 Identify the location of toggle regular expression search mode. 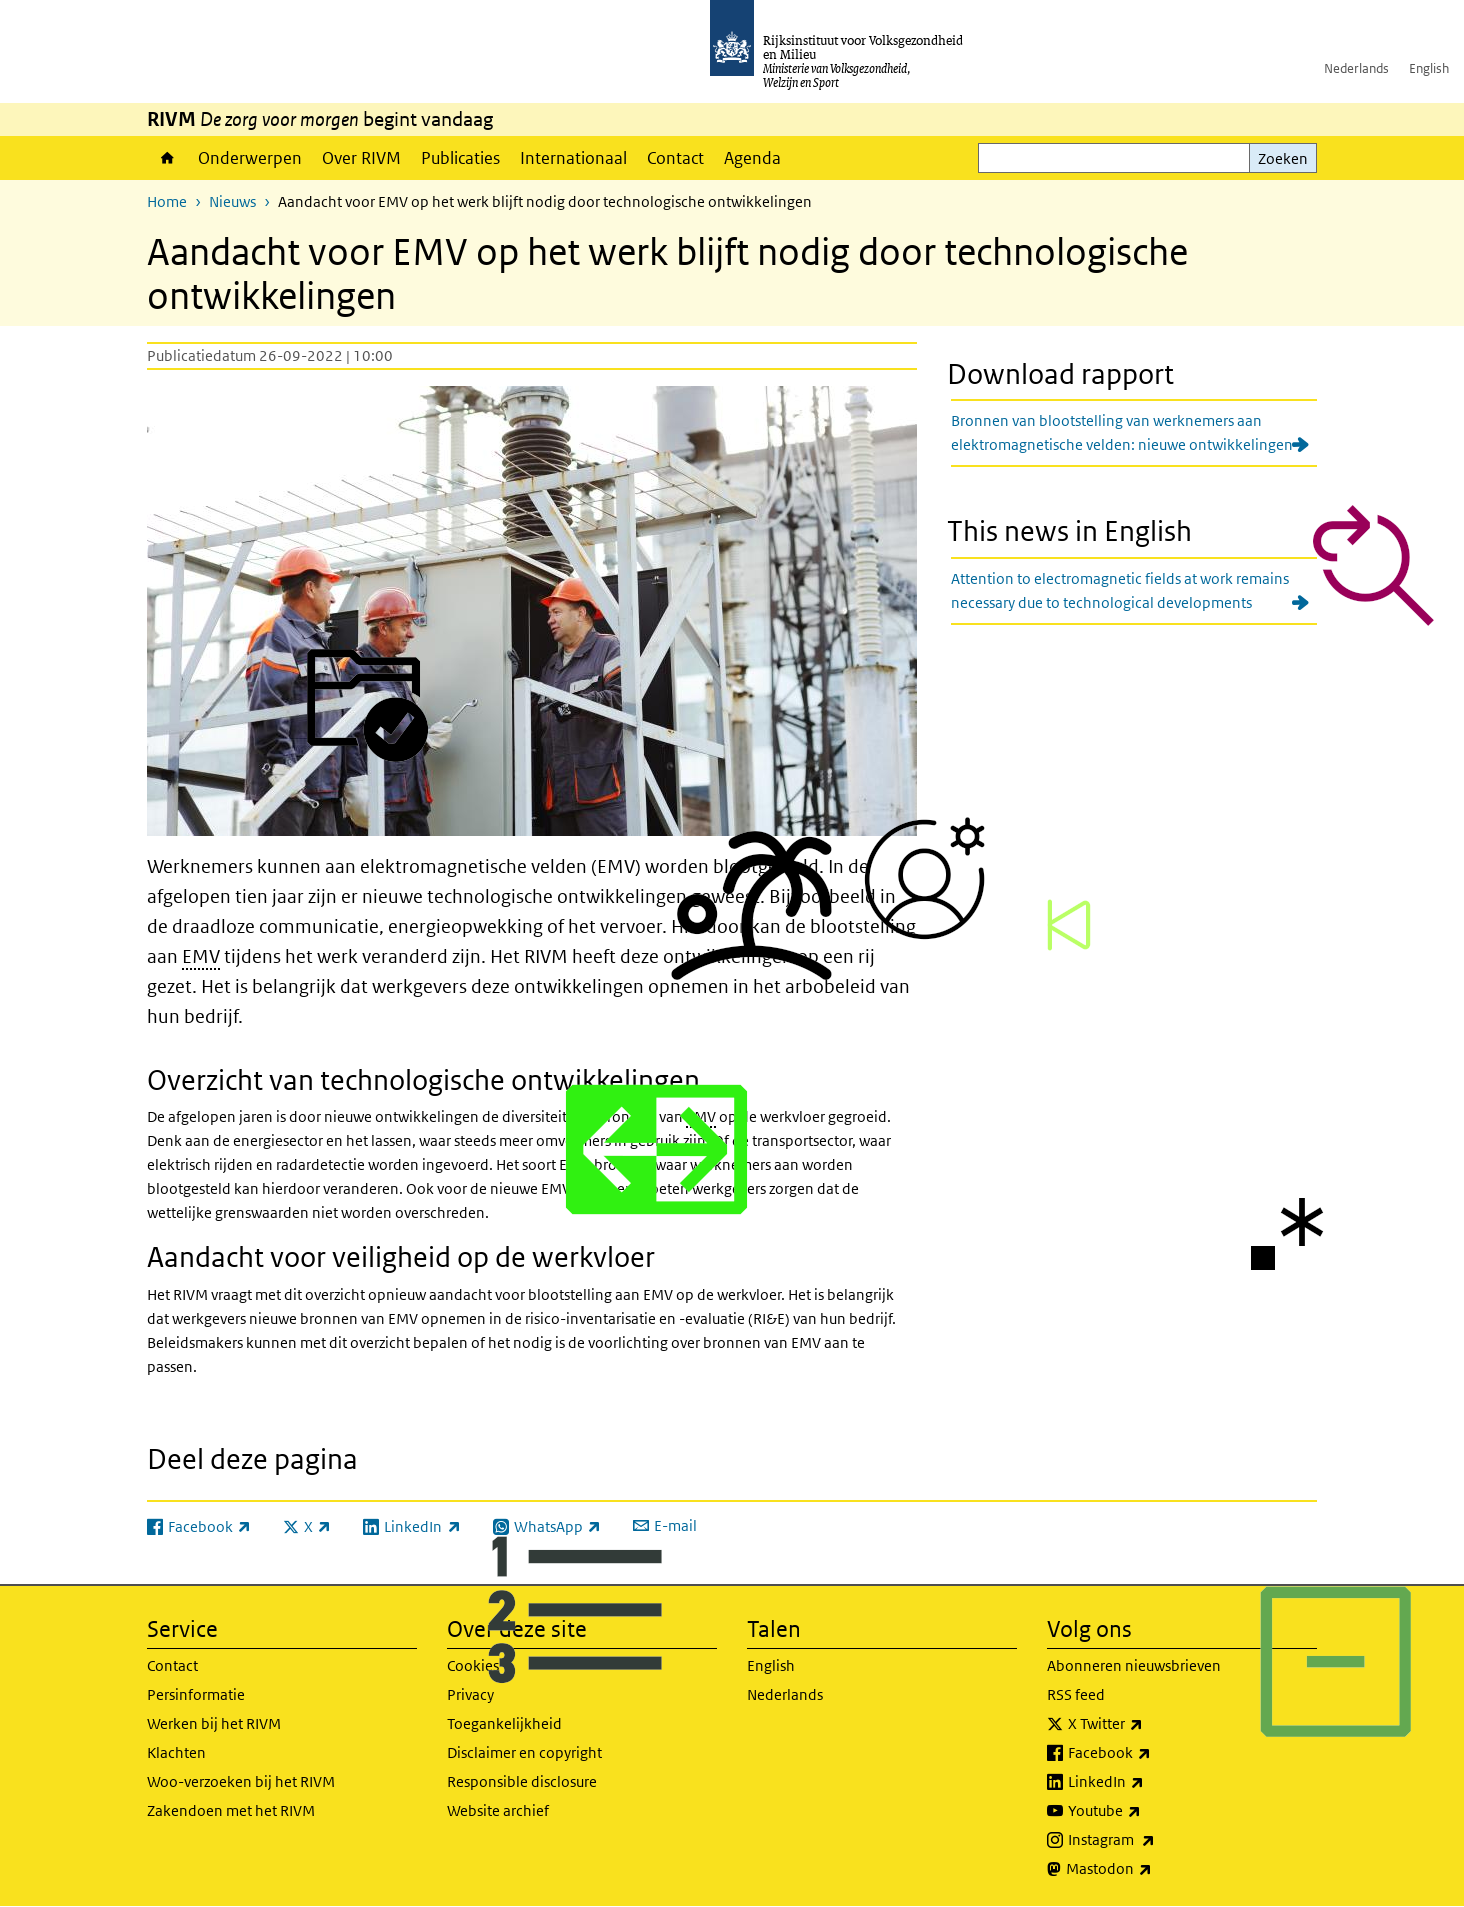
(1287, 1234).